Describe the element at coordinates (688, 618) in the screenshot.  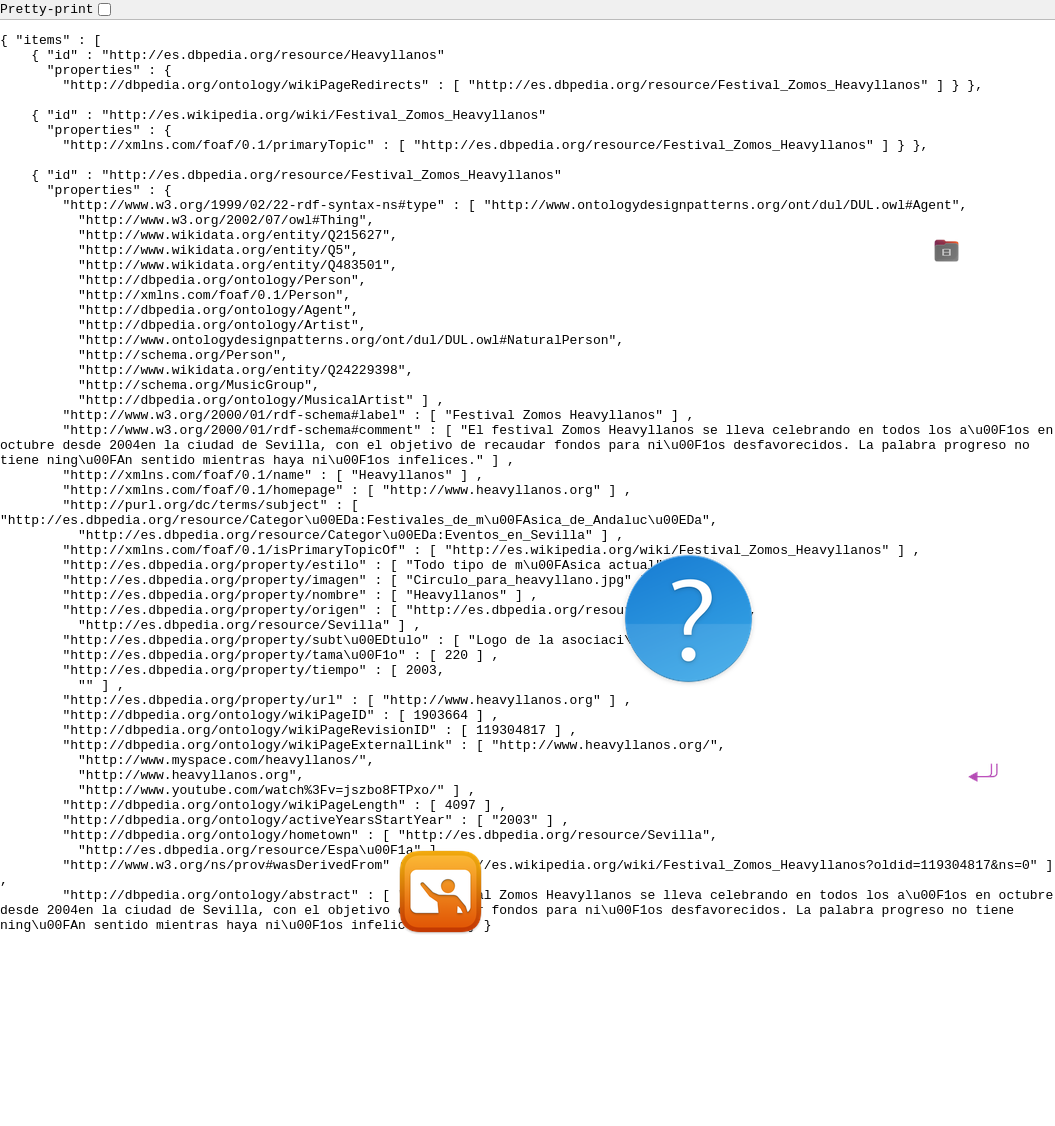
I see `access help documentation` at that location.